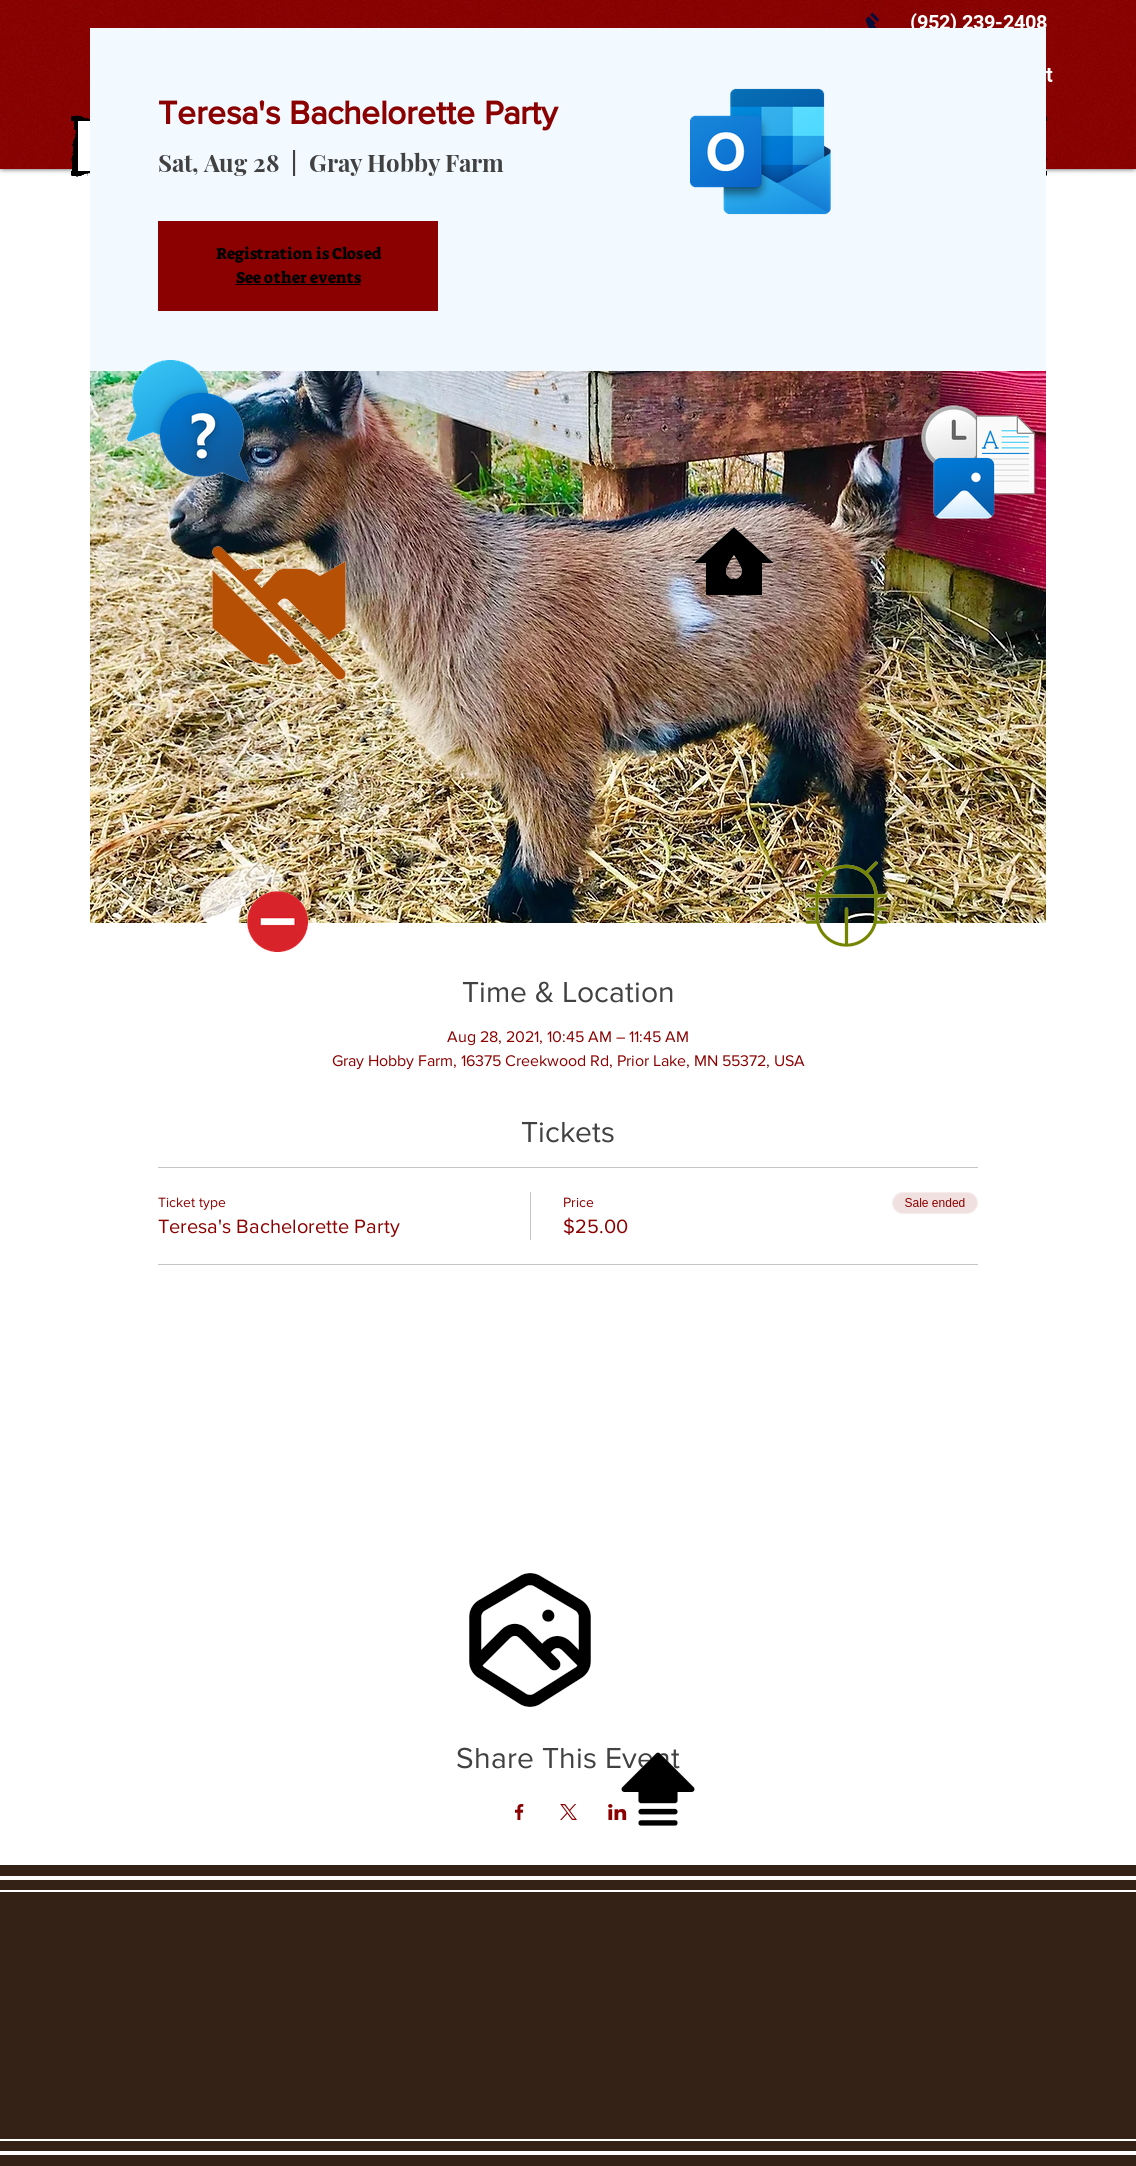 Image resolution: width=1136 pixels, height=2166 pixels. I want to click on report a bug or issue, so click(846, 902).